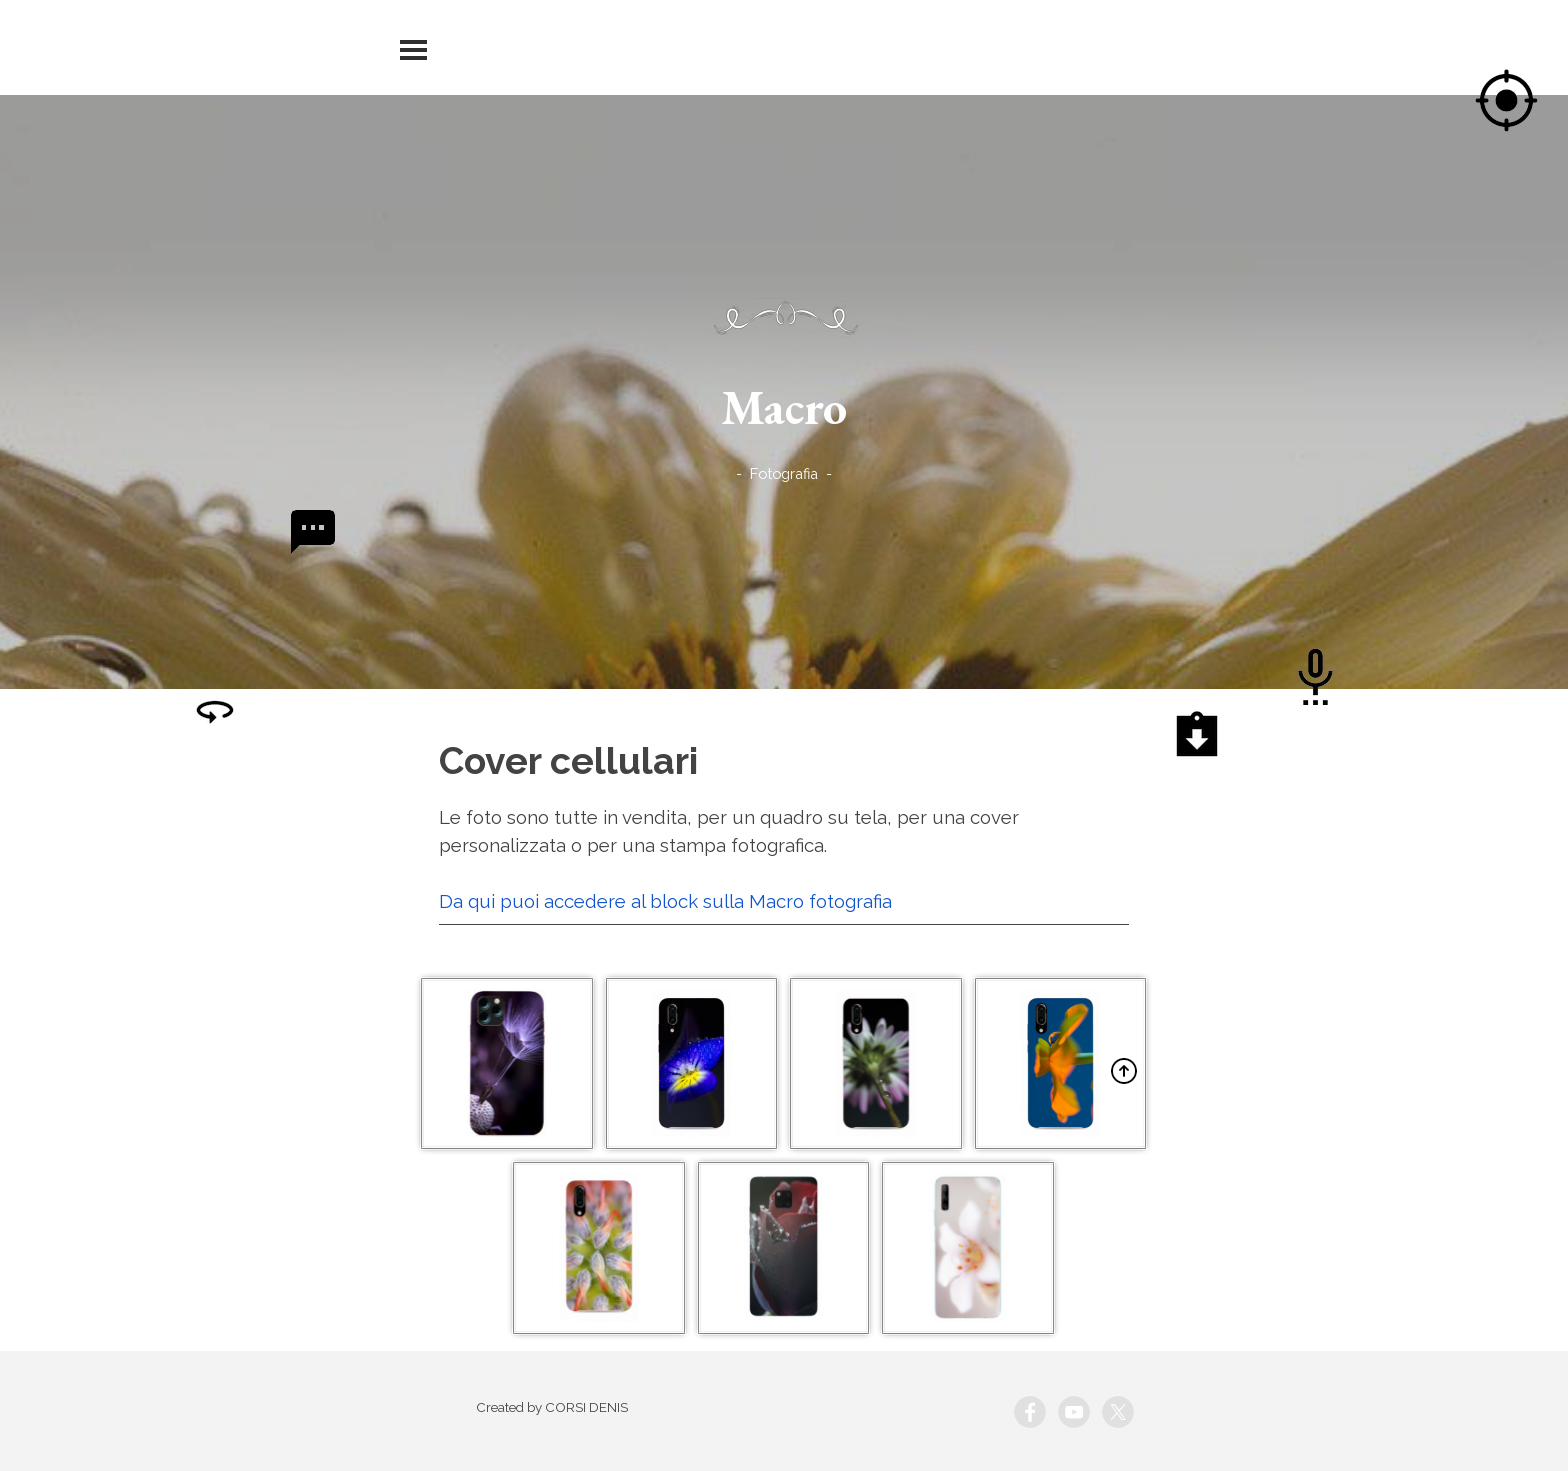  What do you see at coordinates (1197, 736) in the screenshot?
I see `download or receive an assignment` at bounding box center [1197, 736].